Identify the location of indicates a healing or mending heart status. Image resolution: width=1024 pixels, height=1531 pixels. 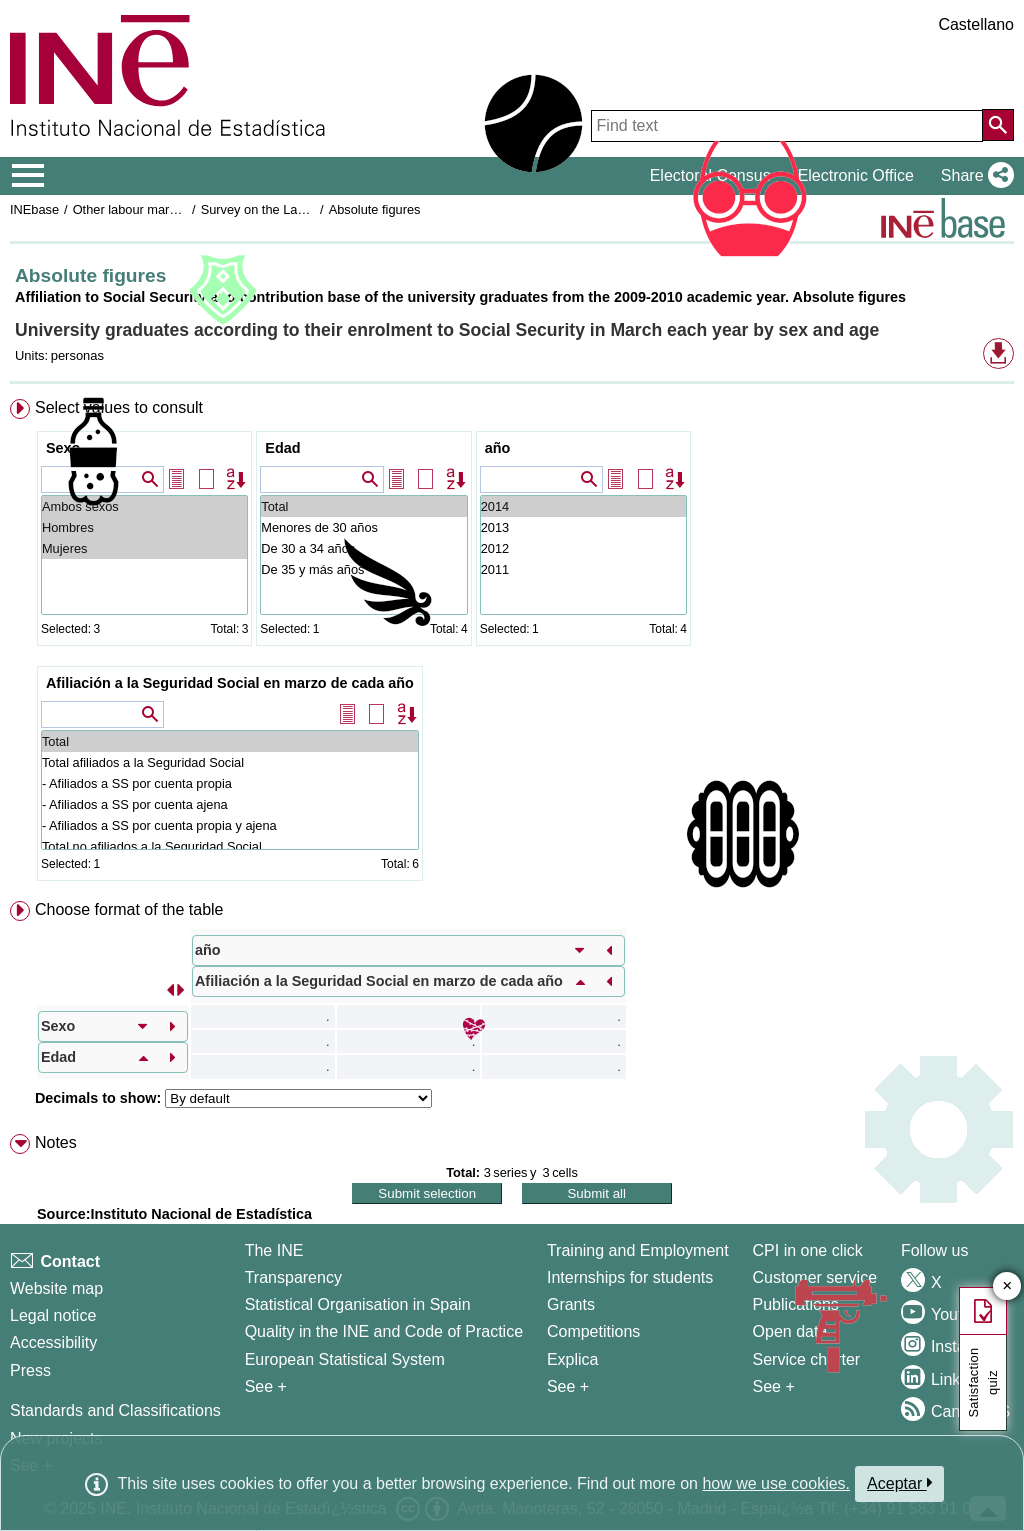
(474, 1029).